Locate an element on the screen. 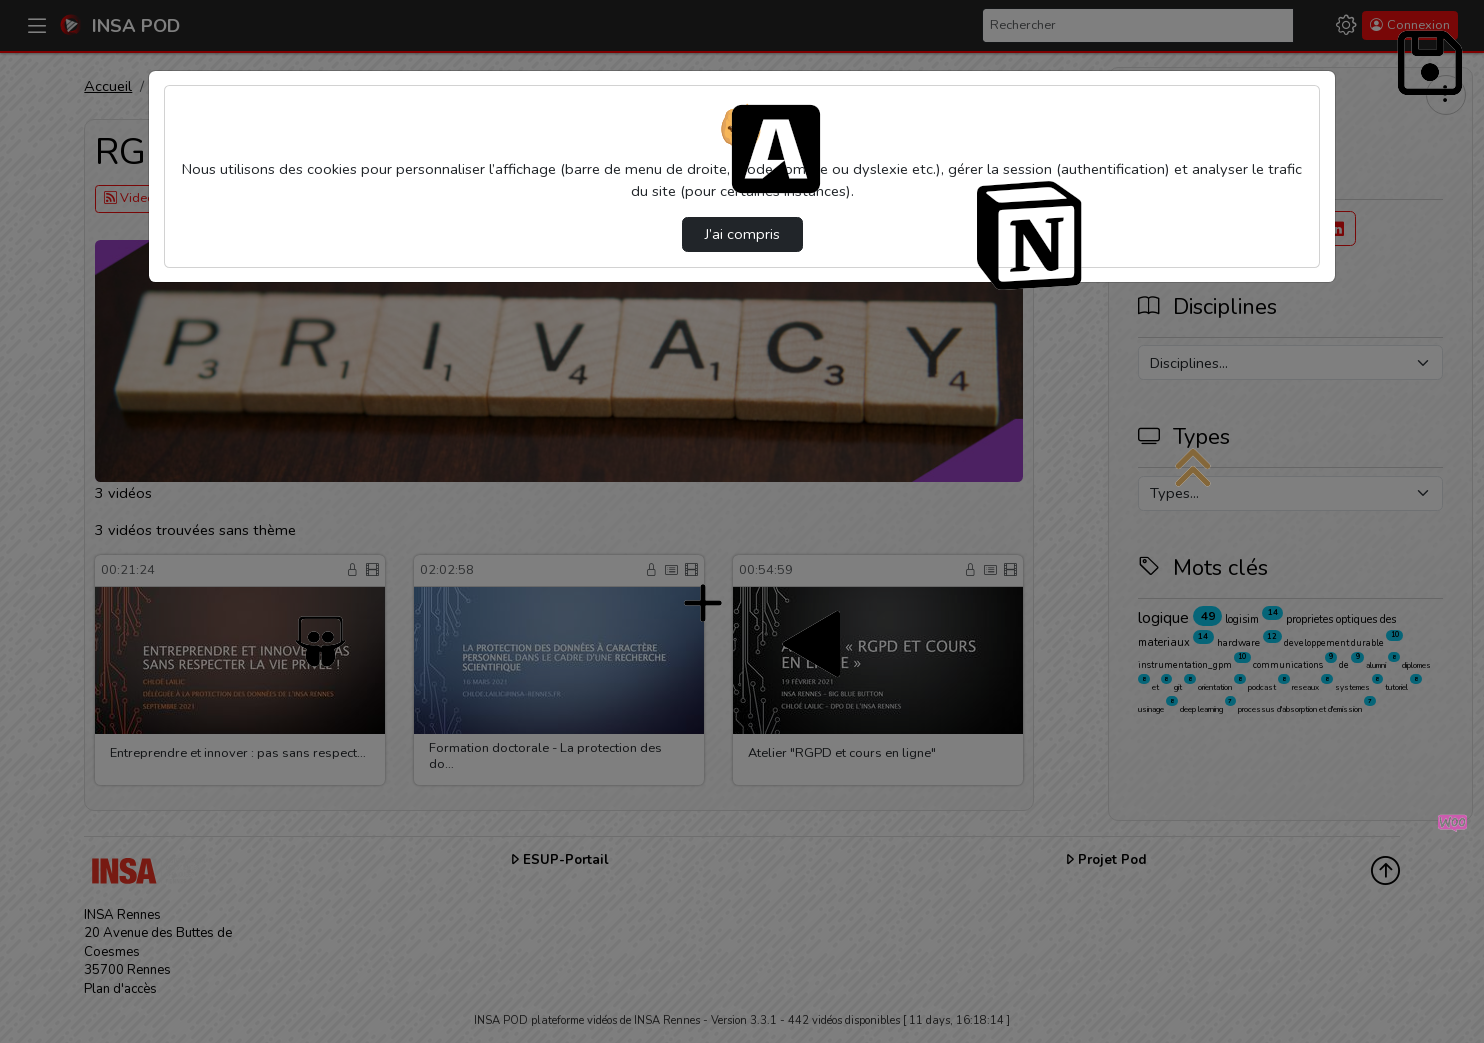  save current file or document is located at coordinates (1430, 63).